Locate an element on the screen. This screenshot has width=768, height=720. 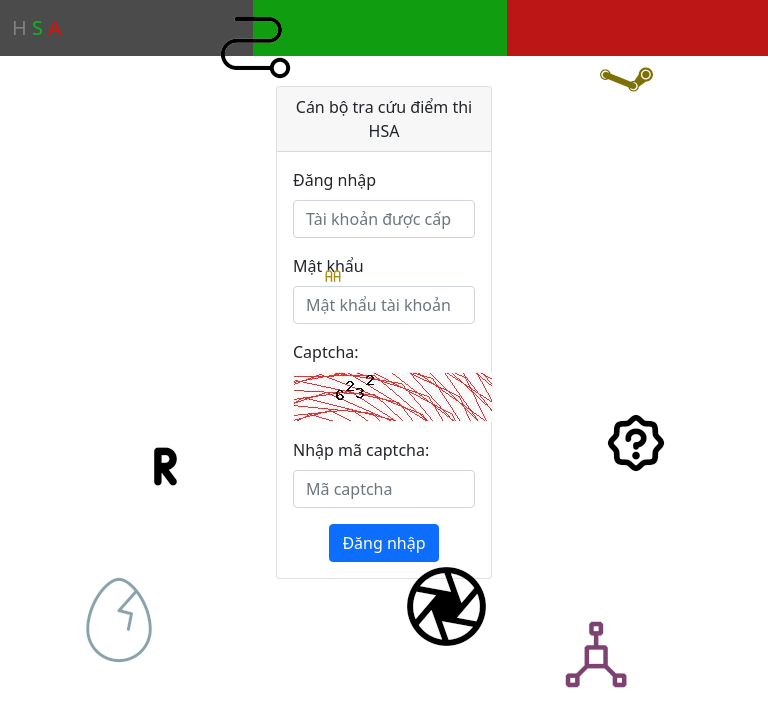
indicates a cracked or broken item is located at coordinates (119, 620).